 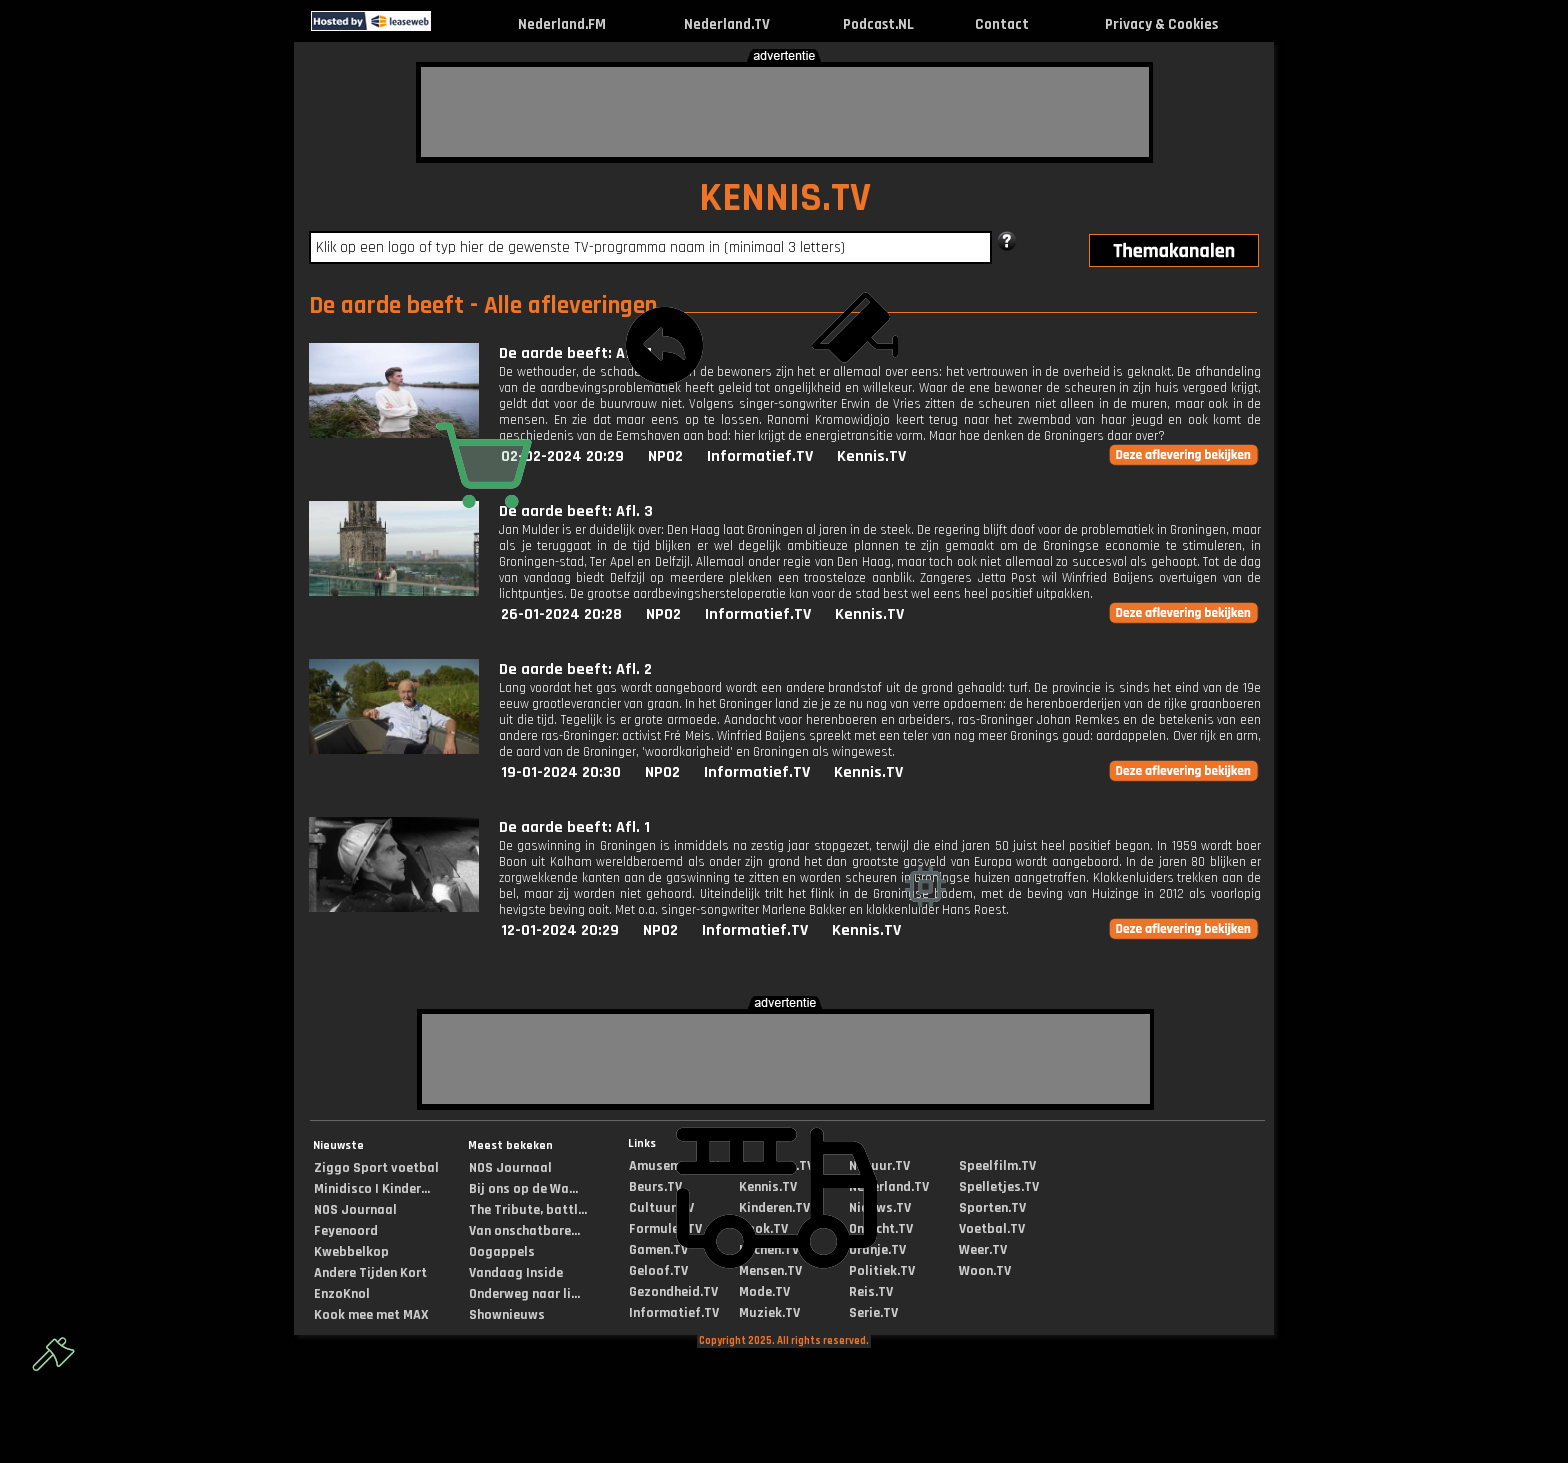 I want to click on access woodcutting or crafting tools, so click(x=53, y=1355).